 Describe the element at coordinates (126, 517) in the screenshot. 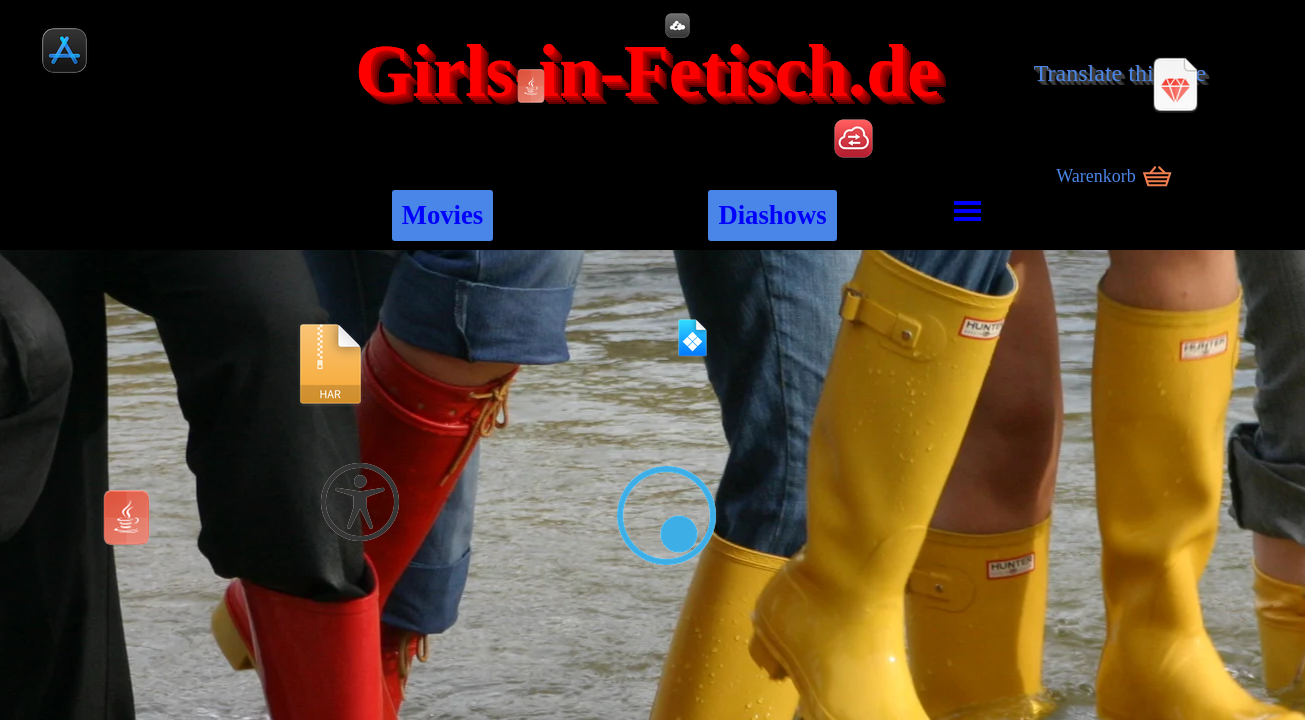

I see `java archive file (.jar)` at that location.